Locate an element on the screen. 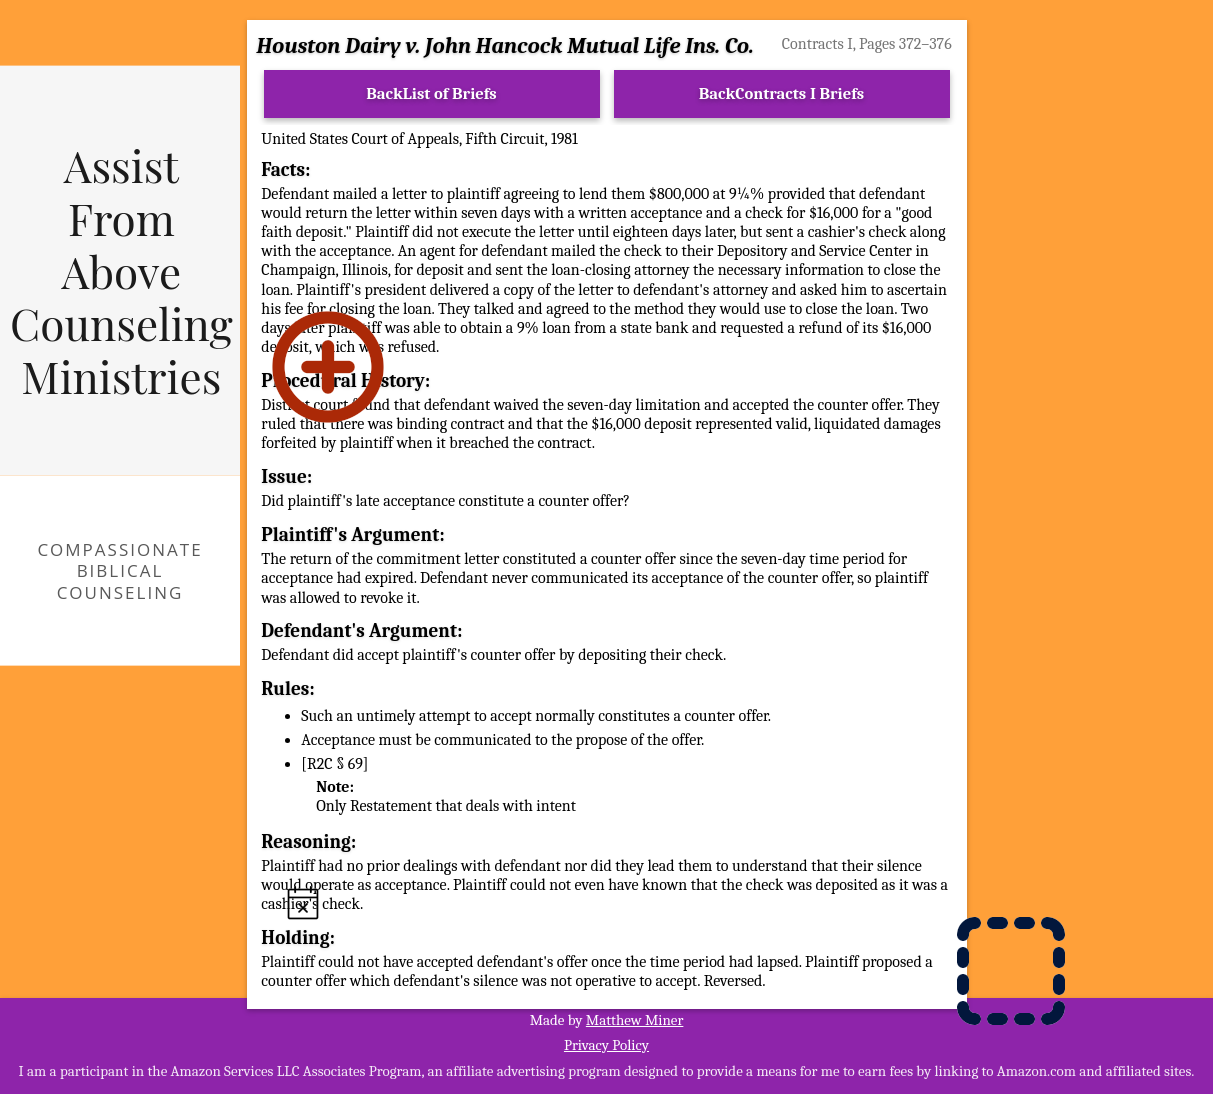 The image size is (1213, 1094). cancel or delete an event is located at coordinates (303, 904).